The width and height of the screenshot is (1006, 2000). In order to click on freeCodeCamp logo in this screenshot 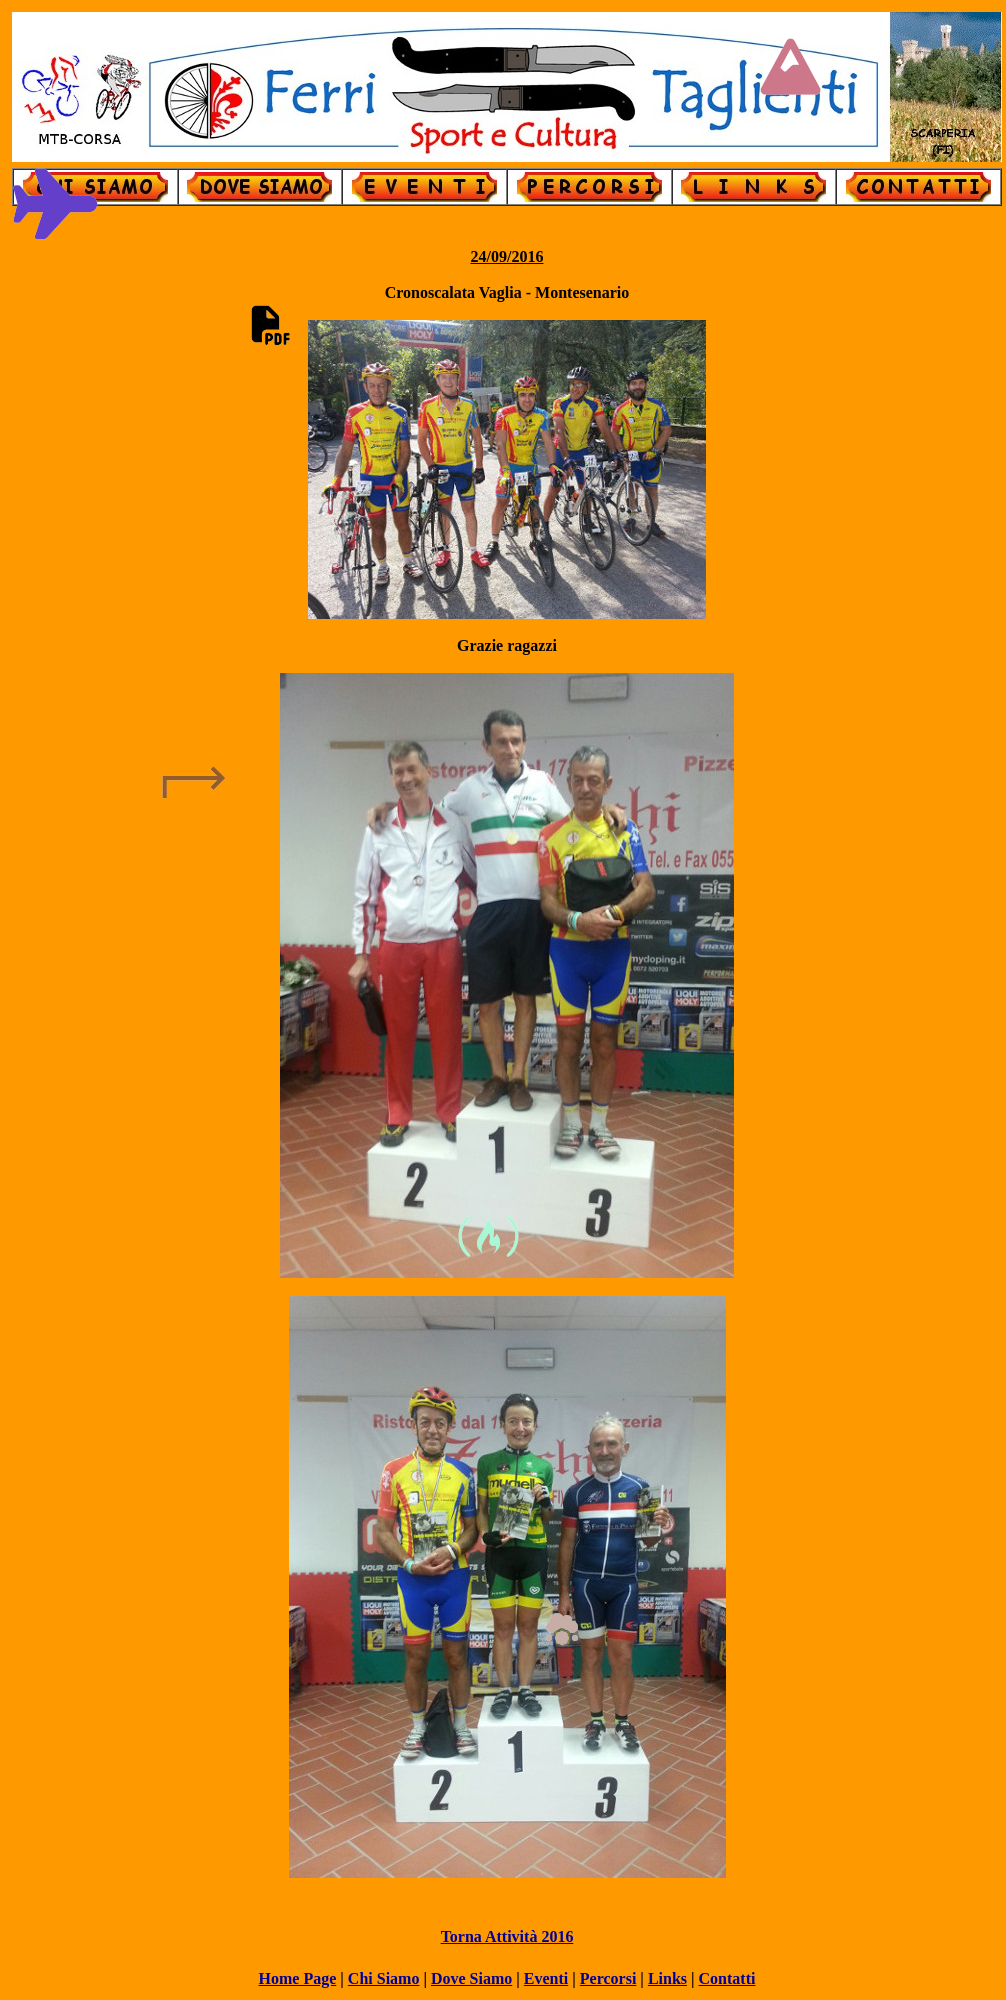, I will do `click(488, 1236)`.